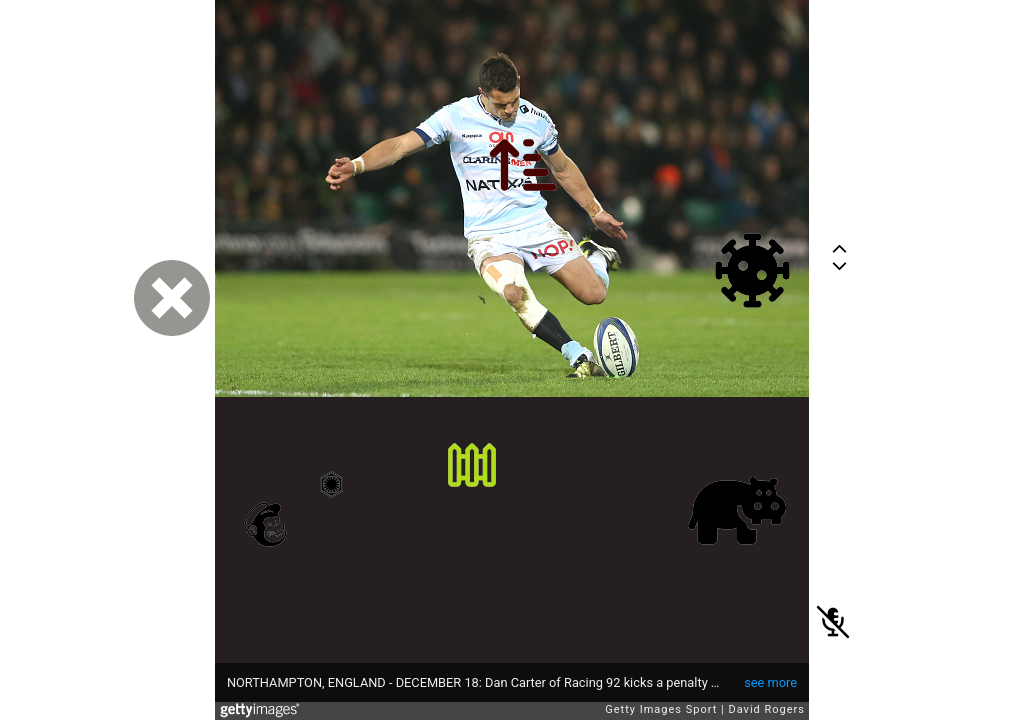 This screenshot has width=1024, height=720. What do you see at coordinates (833, 622) in the screenshot?
I see `mute your microphone` at bounding box center [833, 622].